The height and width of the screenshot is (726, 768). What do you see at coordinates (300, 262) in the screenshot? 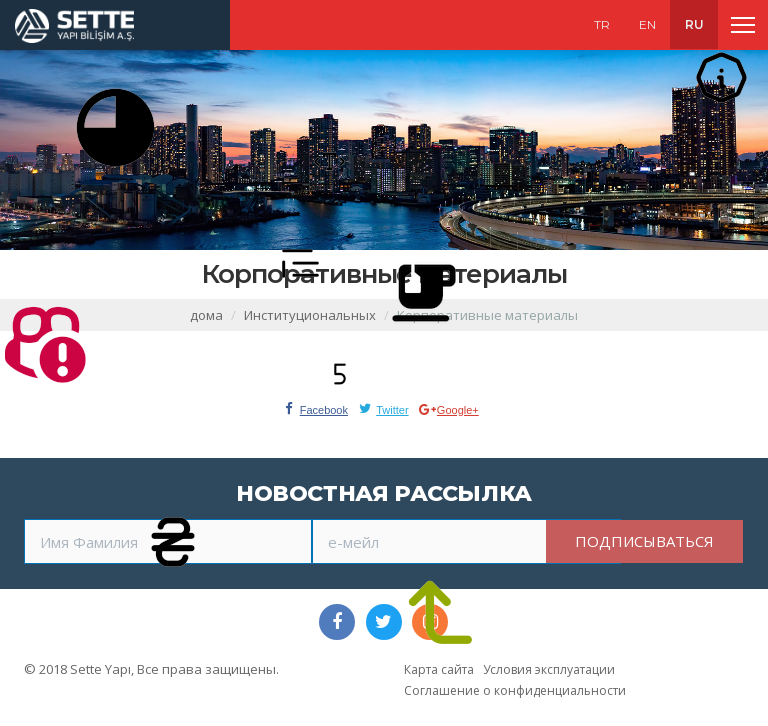
I see `insert a block quote` at bounding box center [300, 262].